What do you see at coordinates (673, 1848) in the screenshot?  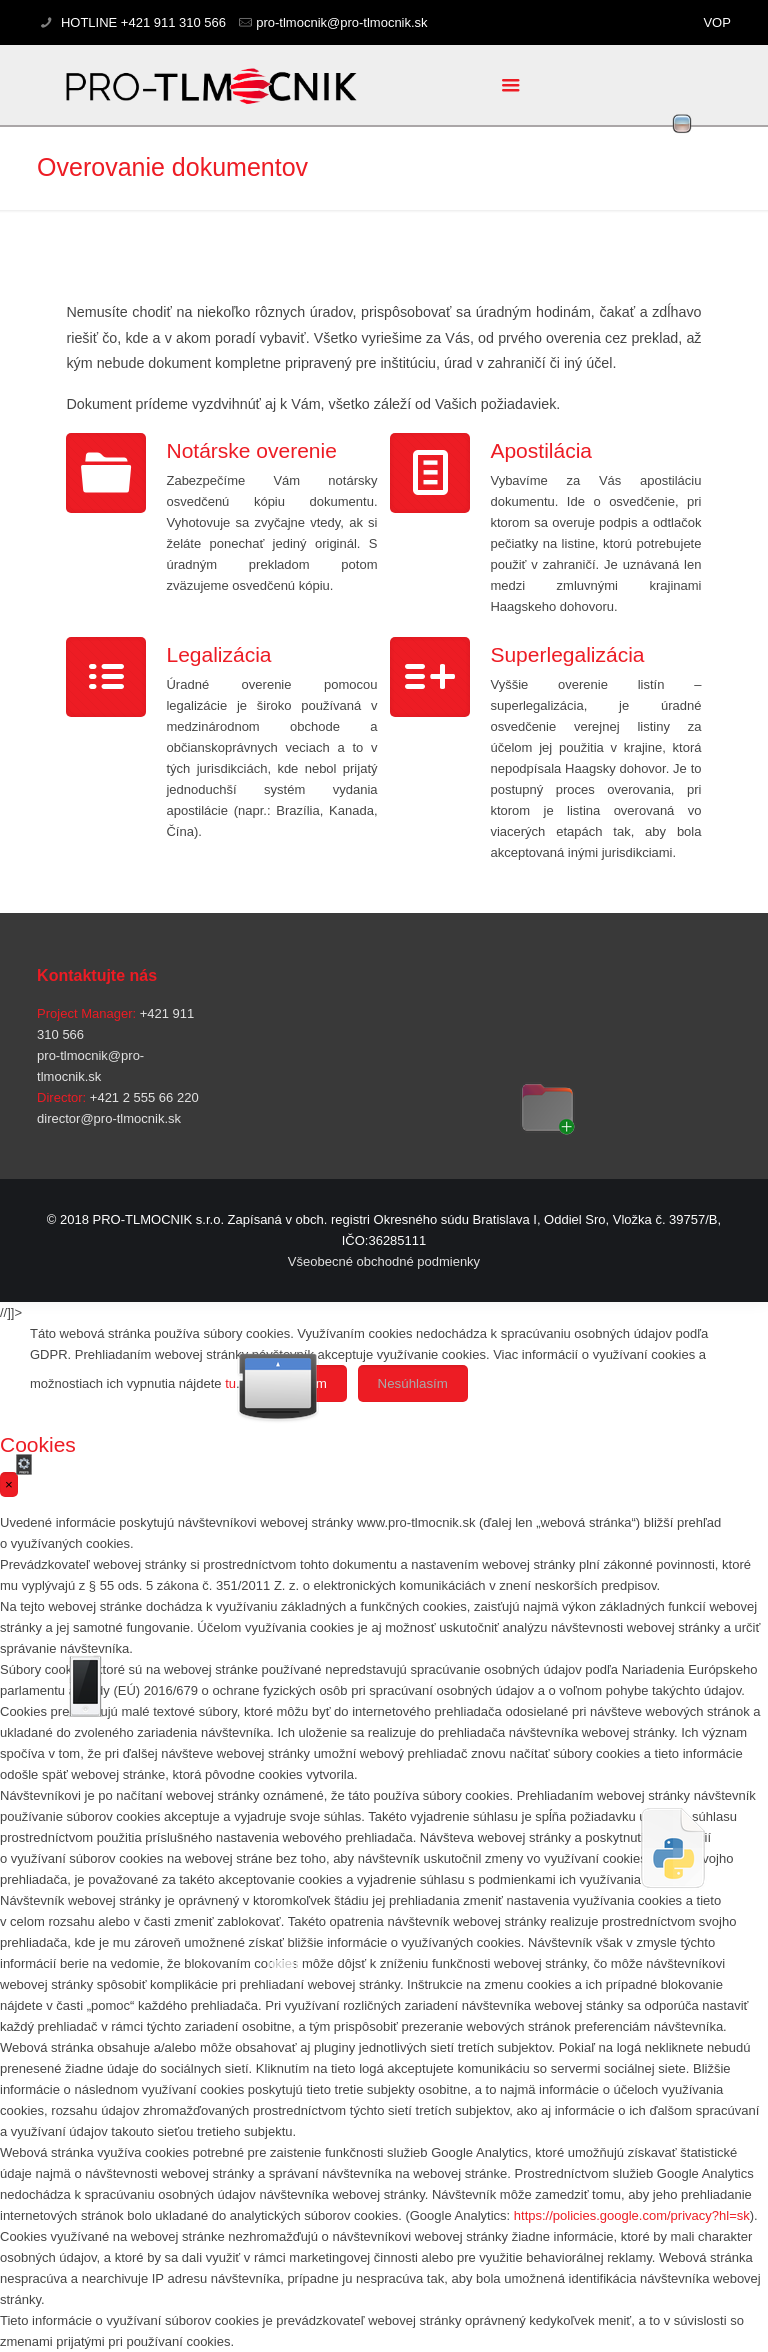 I see `a python source code file` at bounding box center [673, 1848].